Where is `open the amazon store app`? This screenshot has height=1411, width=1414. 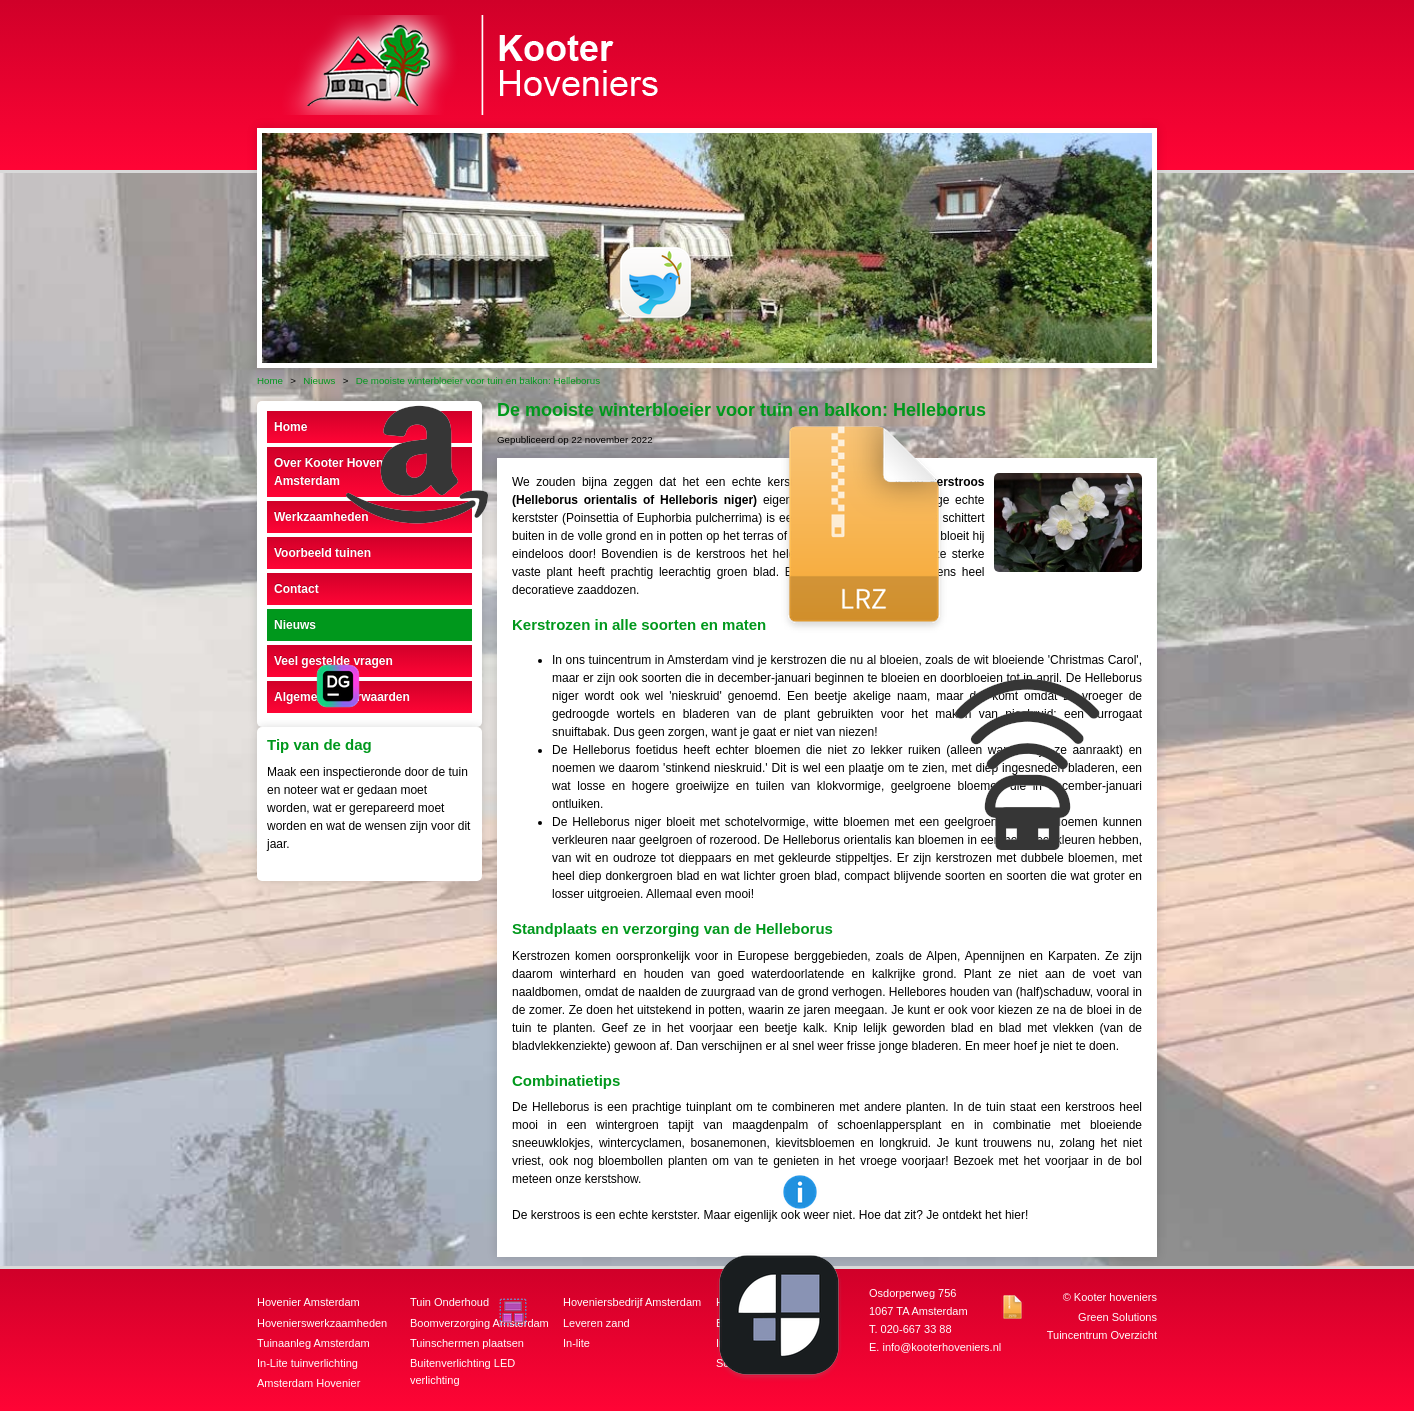 open the amazon store app is located at coordinates (417, 467).